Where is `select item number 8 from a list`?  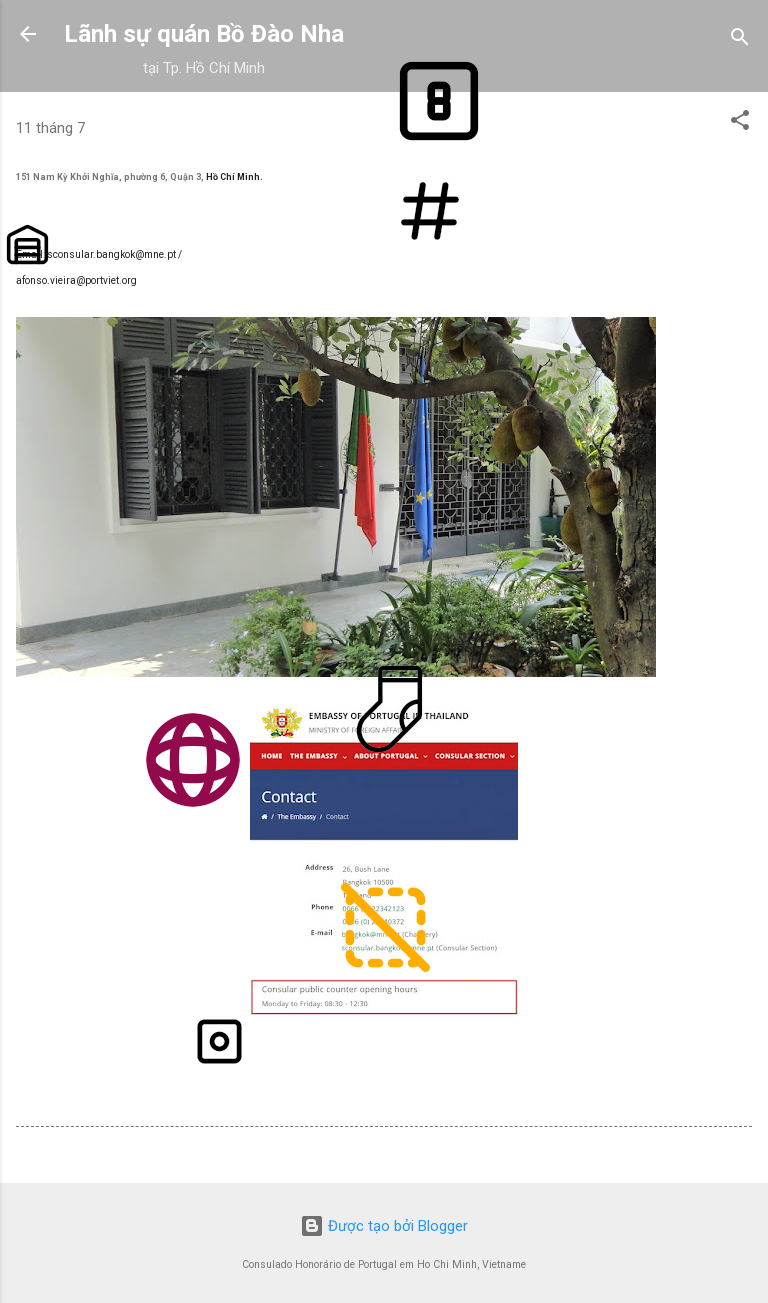 select item number 8 from a list is located at coordinates (439, 101).